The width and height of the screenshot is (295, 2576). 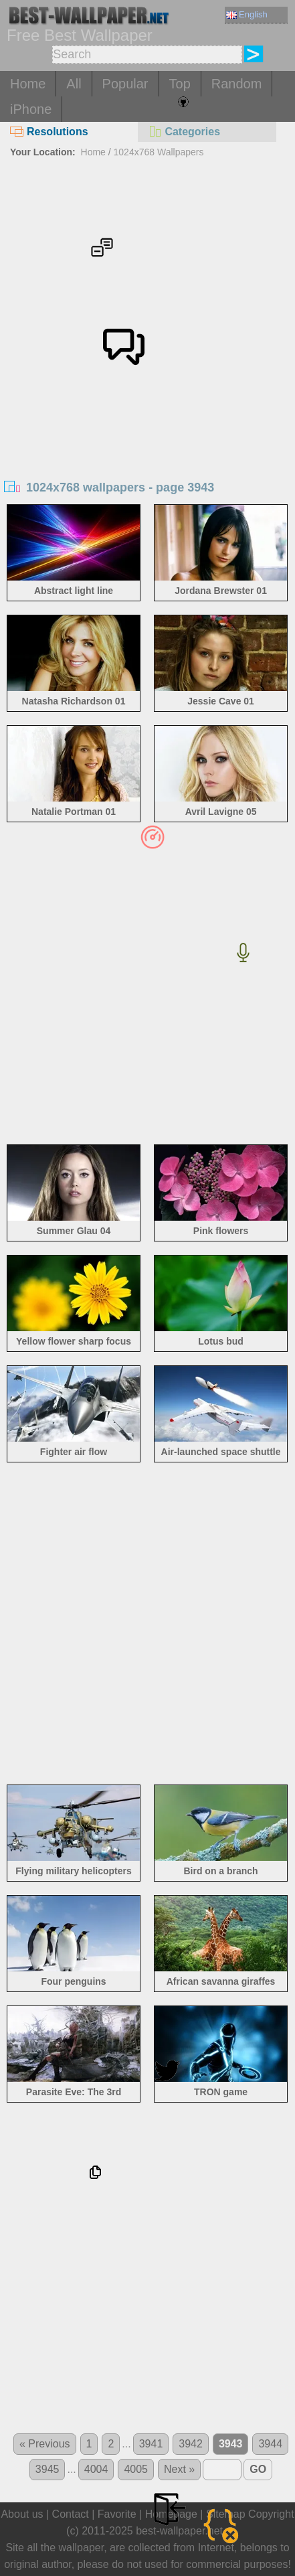 What do you see at coordinates (169, 2508) in the screenshot?
I see `sign in to your account` at bounding box center [169, 2508].